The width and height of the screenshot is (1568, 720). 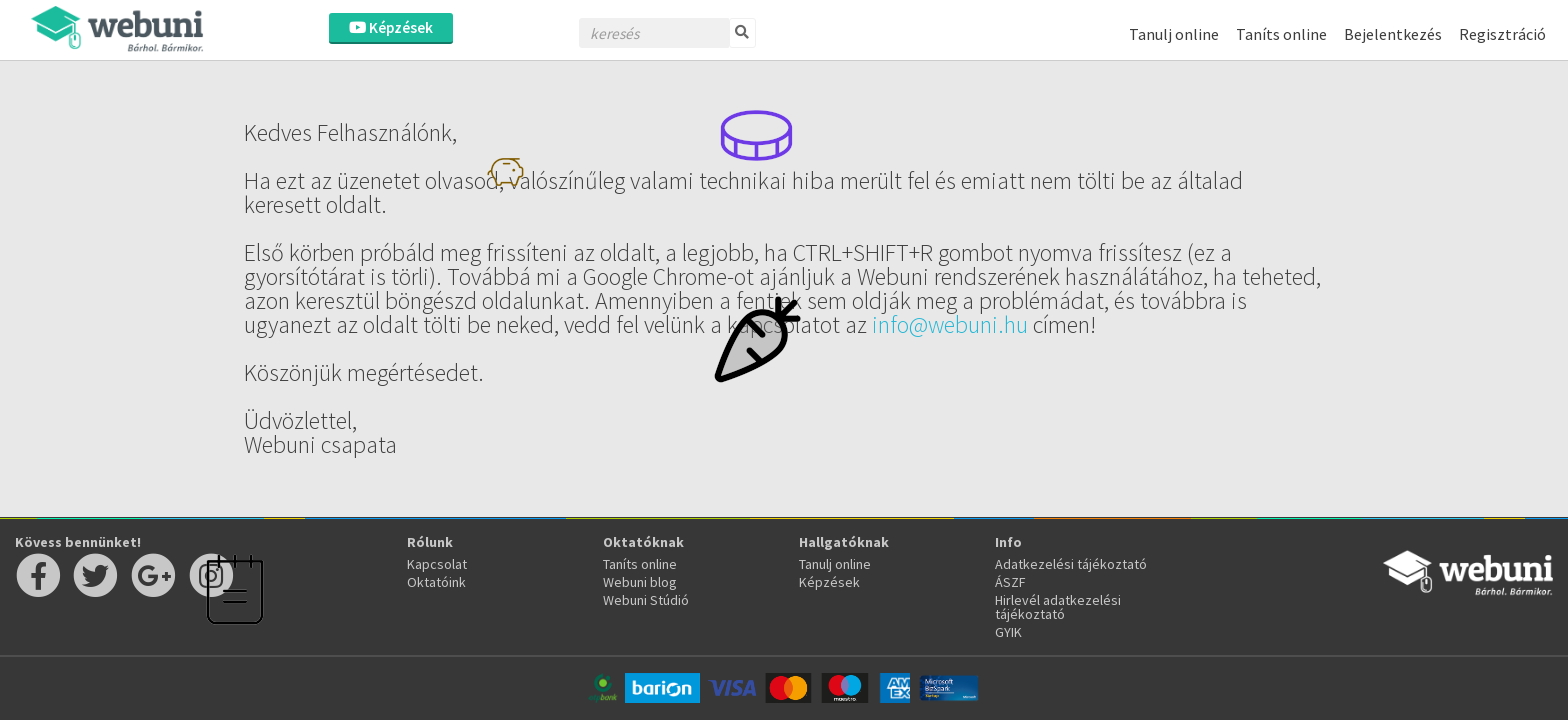 I want to click on open notepad or notes app, so click(x=235, y=591).